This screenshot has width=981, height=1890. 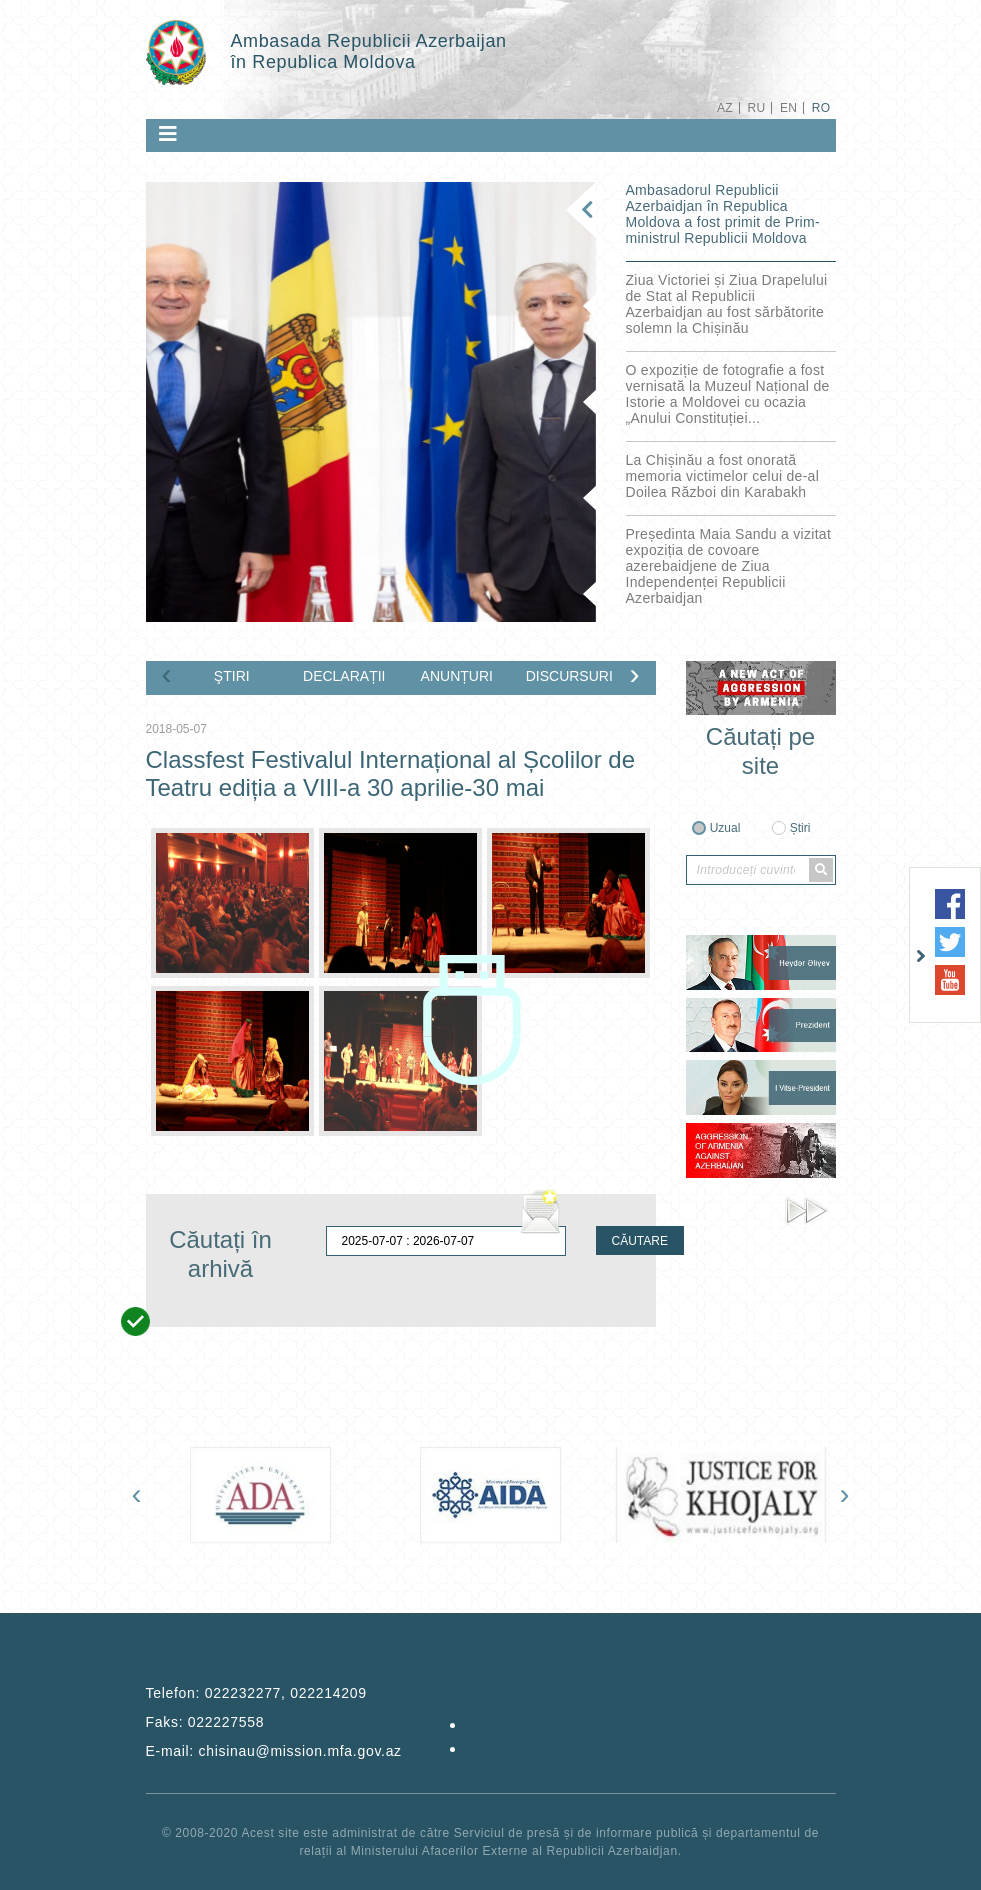 I want to click on compose a new email message, so click(x=540, y=1212).